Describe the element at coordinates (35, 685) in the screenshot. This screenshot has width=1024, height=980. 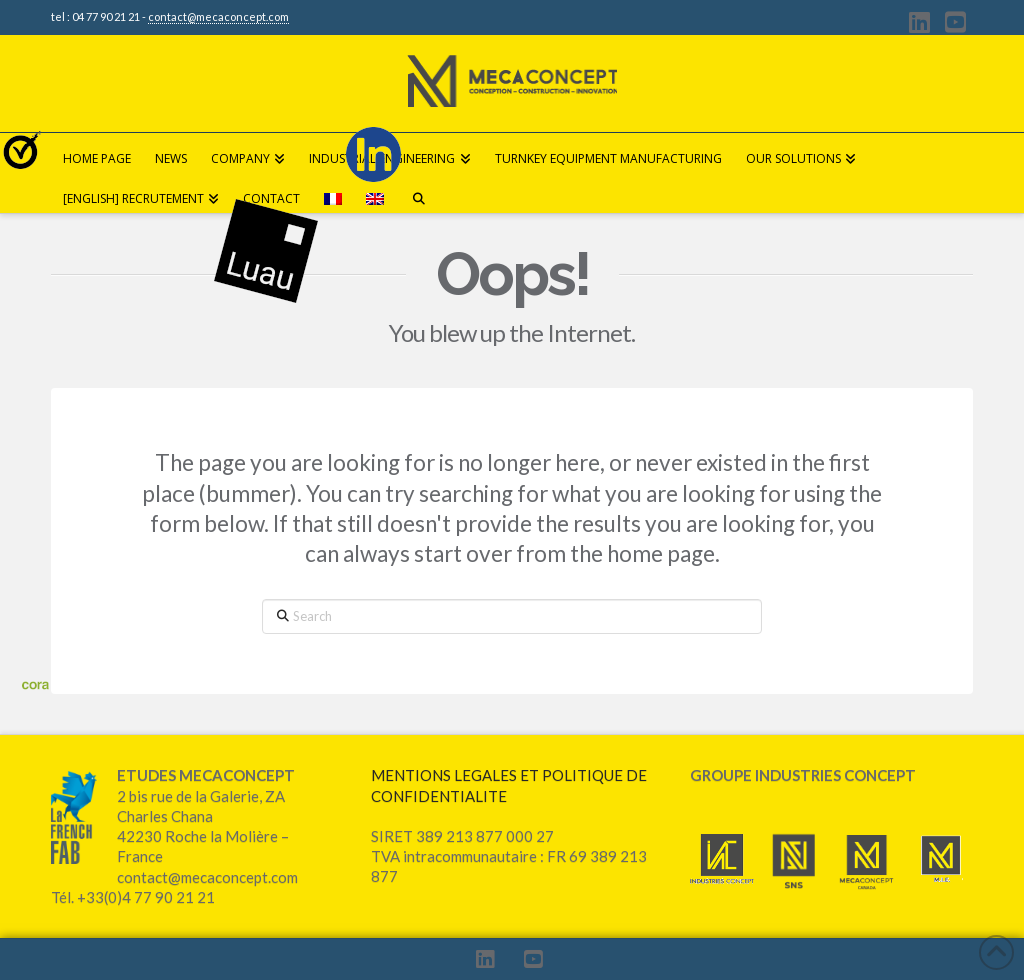
I see `Cora brand logo` at that location.